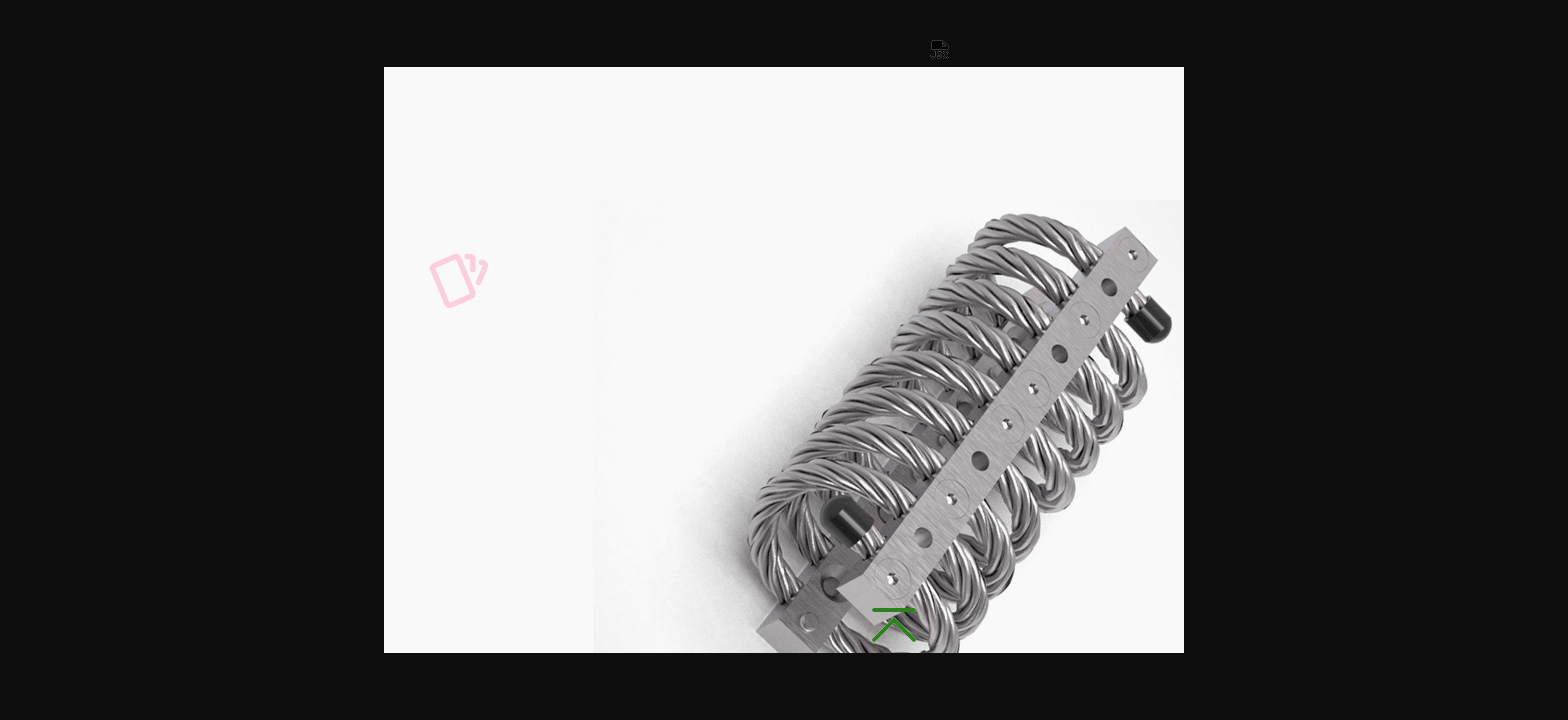 This screenshot has width=1568, height=720. What do you see at coordinates (894, 624) in the screenshot?
I see `collapse content or scroll to top` at bounding box center [894, 624].